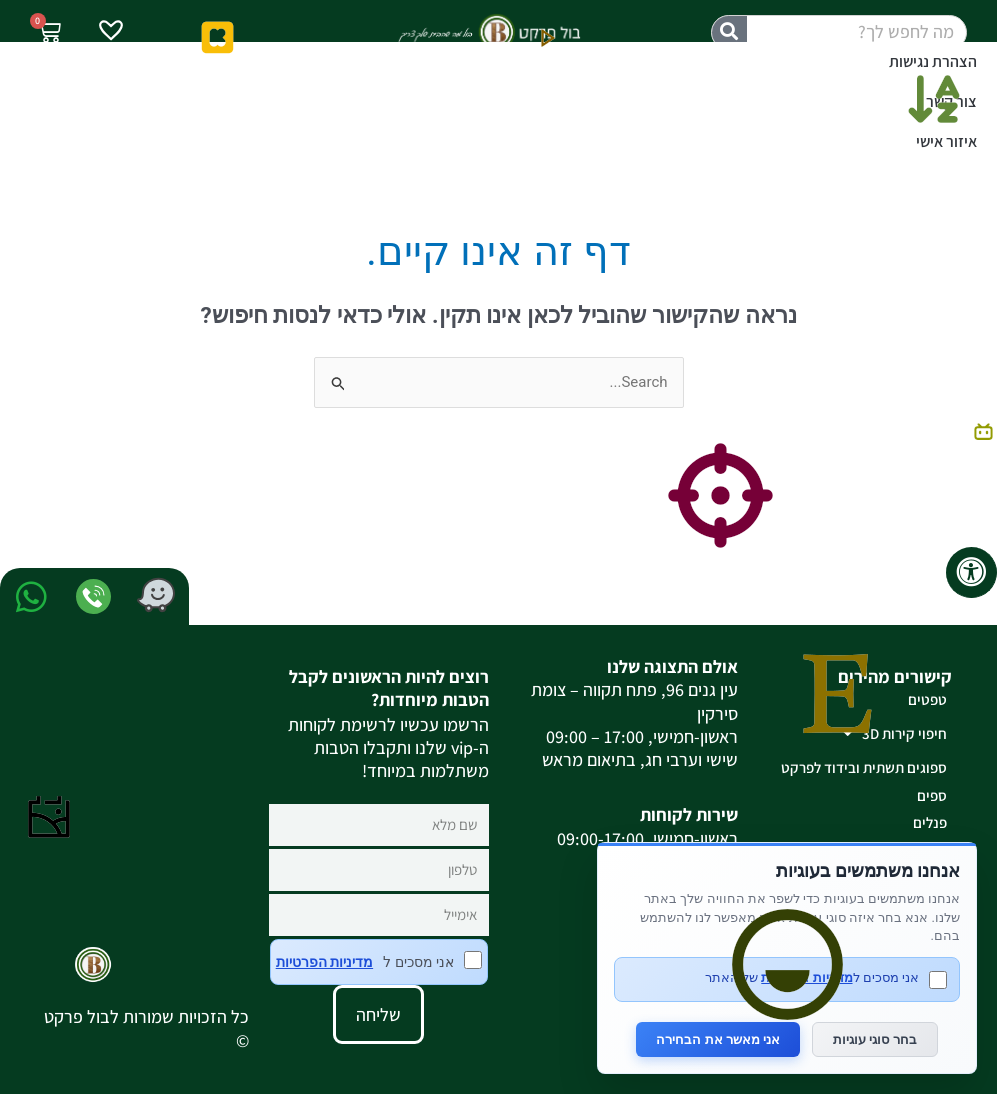 The image size is (997, 1094). I want to click on open bilibili app, so click(983, 432).